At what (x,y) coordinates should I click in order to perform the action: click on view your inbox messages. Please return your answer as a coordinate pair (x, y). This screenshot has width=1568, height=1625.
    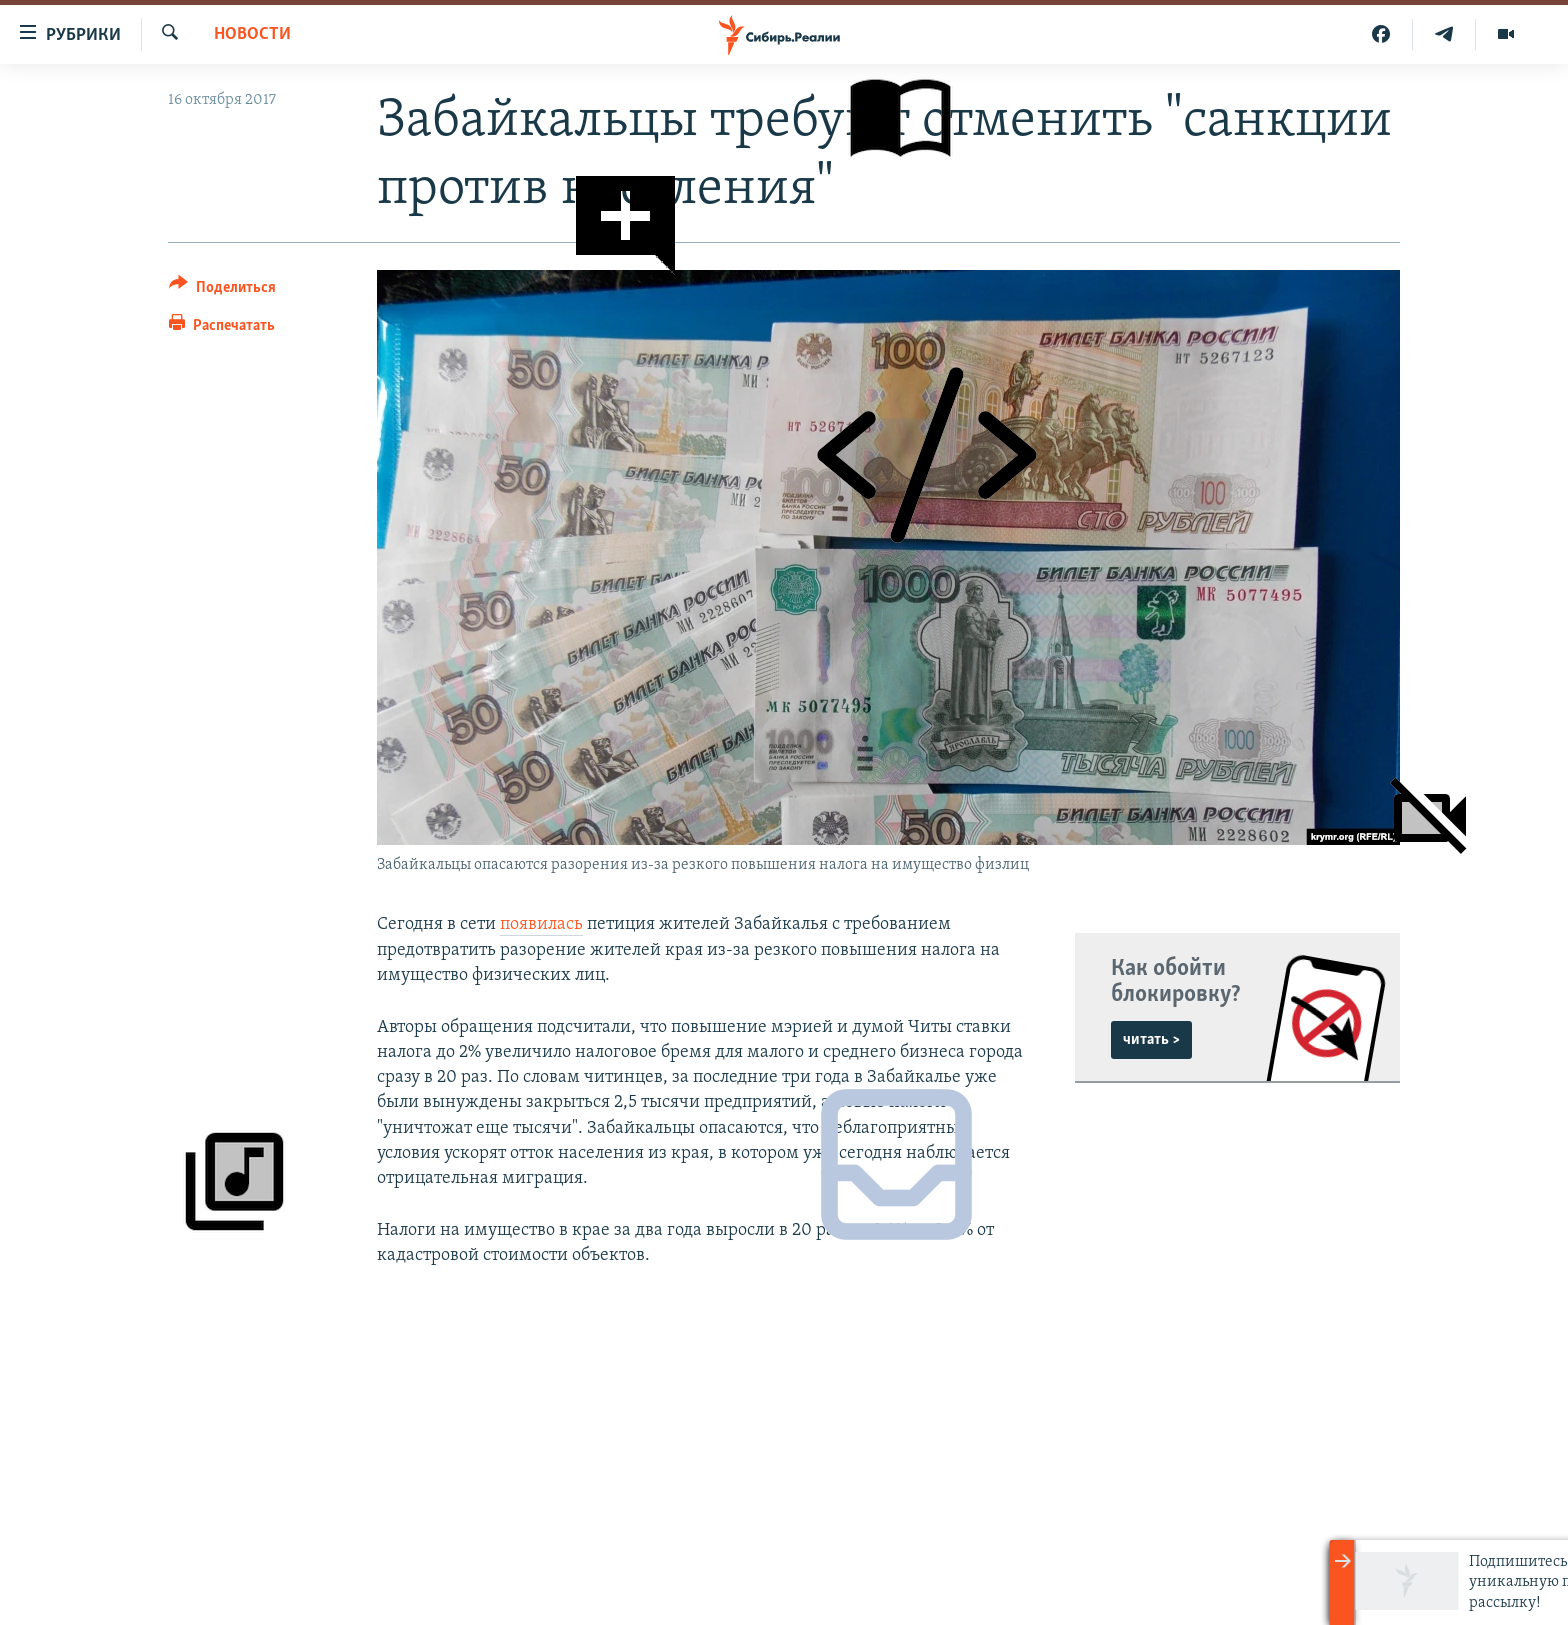
    Looking at the image, I should click on (896, 1164).